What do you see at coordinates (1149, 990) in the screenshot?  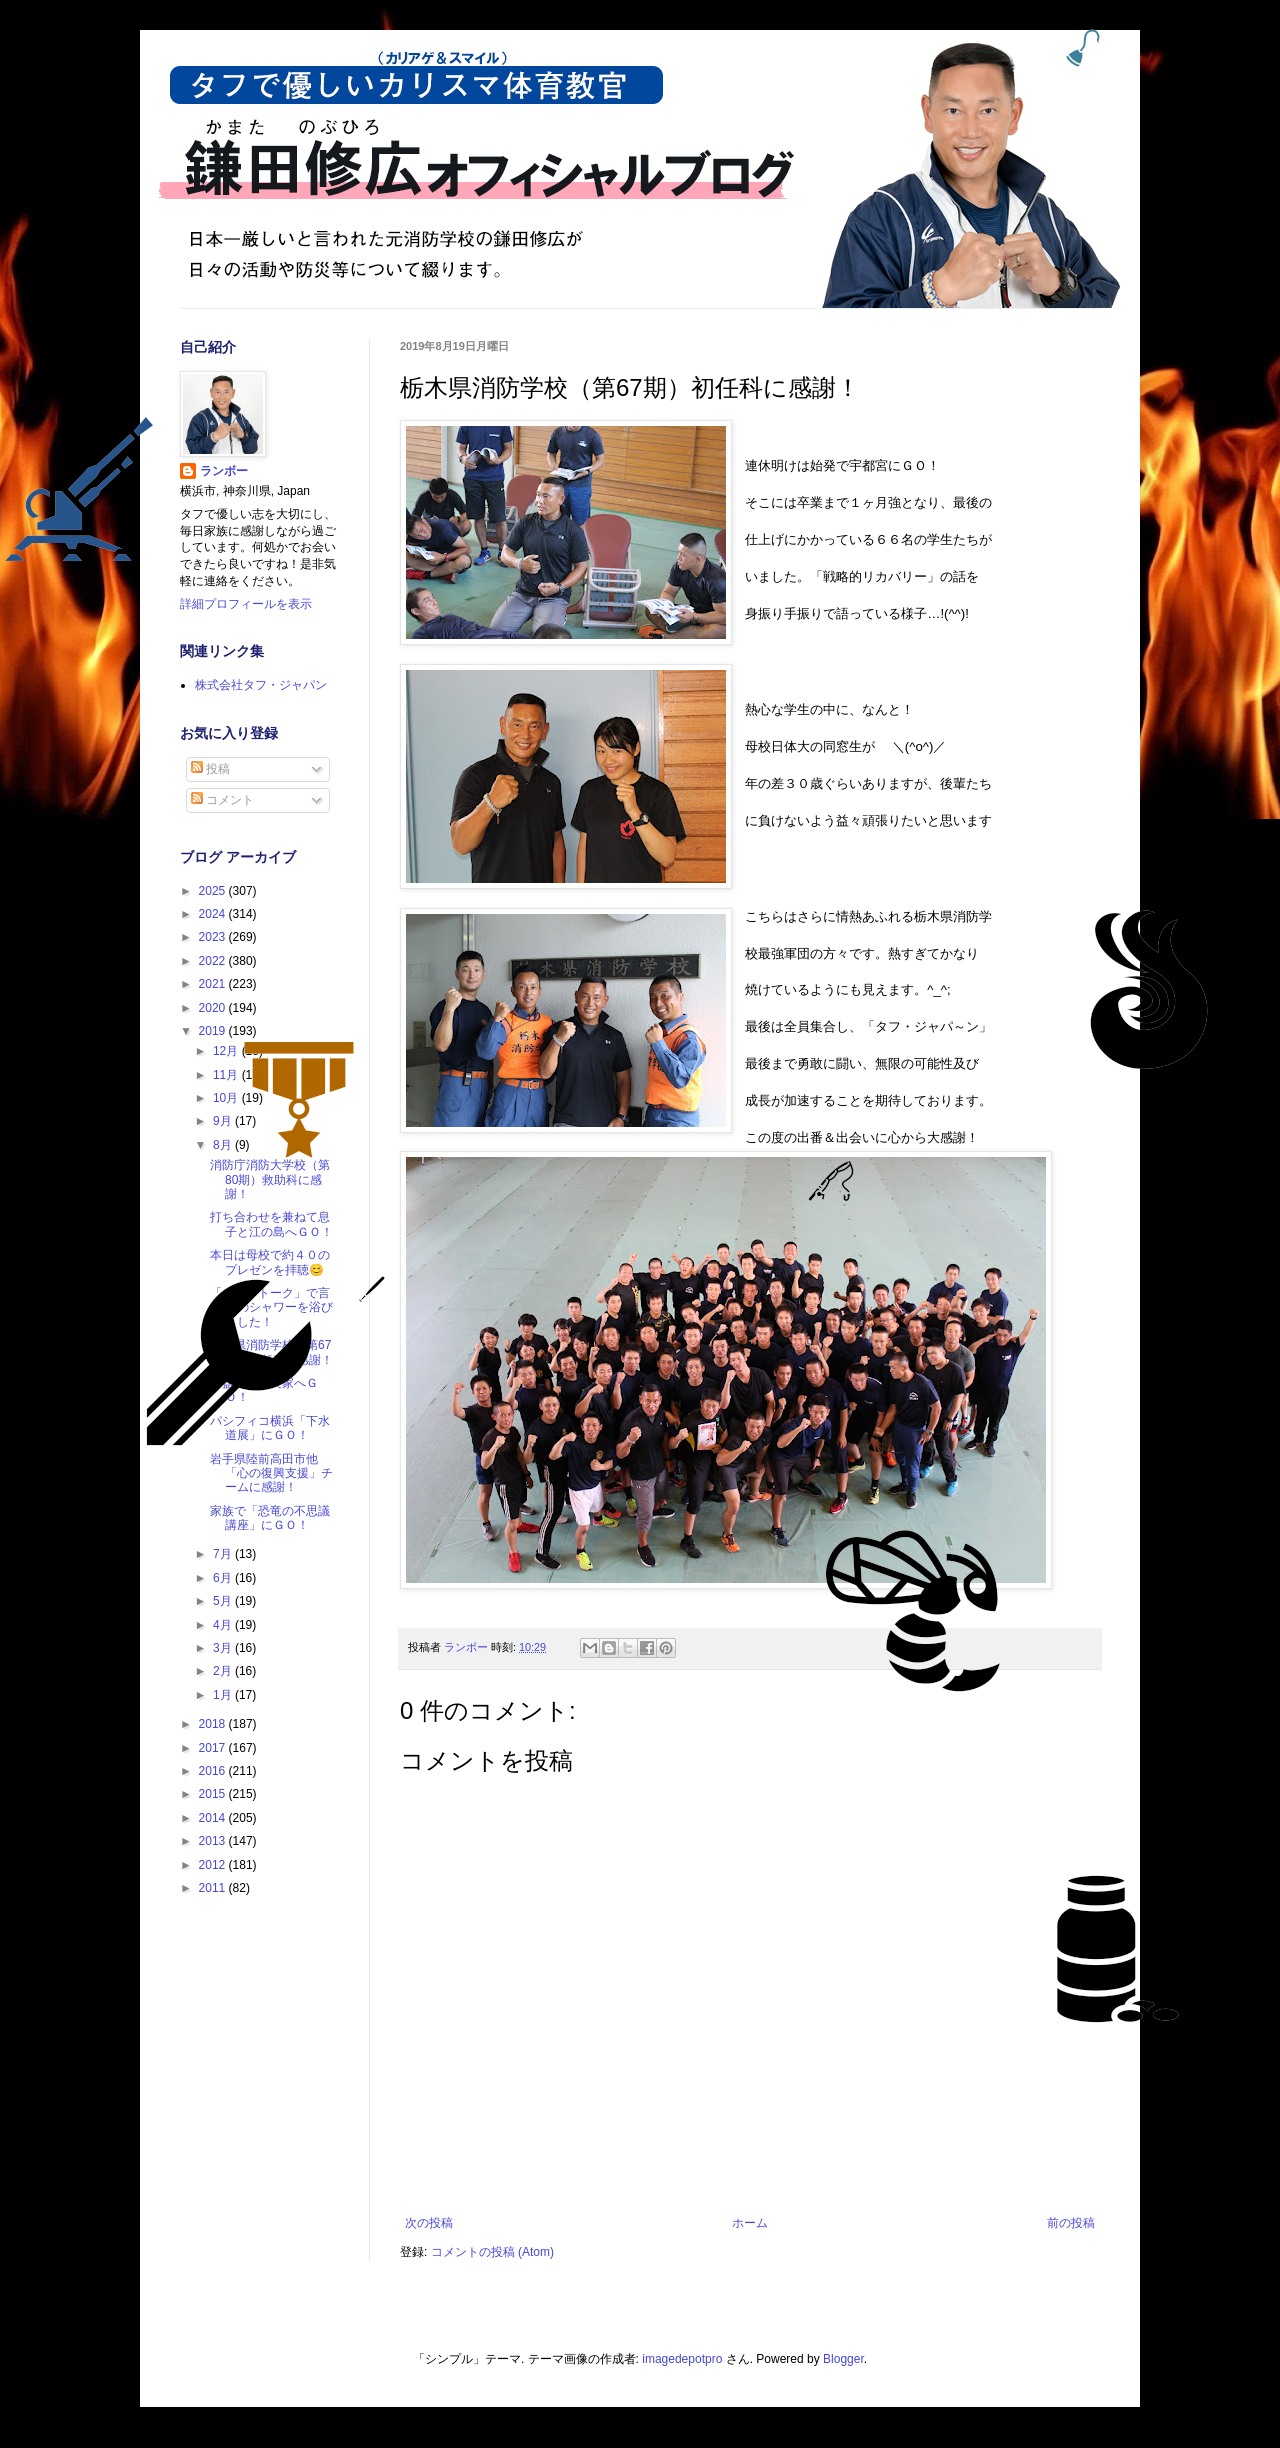 I see `indicates weather effect active in game` at bounding box center [1149, 990].